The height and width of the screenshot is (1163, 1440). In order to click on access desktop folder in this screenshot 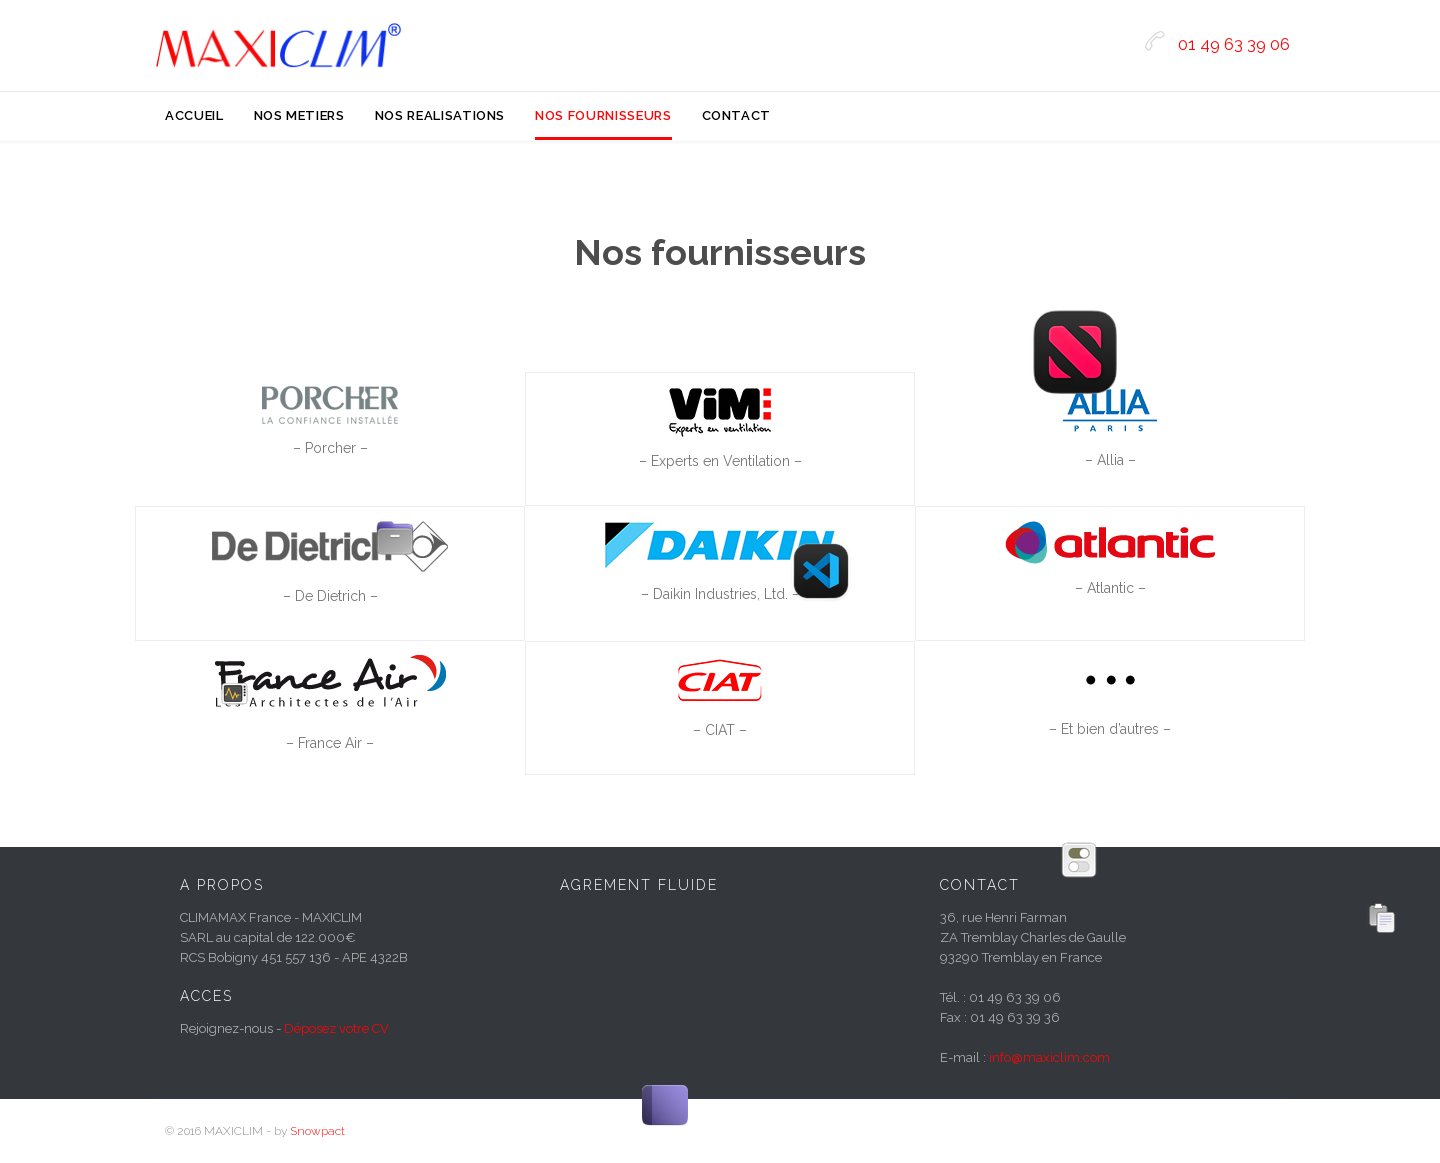, I will do `click(665, 1104)`.